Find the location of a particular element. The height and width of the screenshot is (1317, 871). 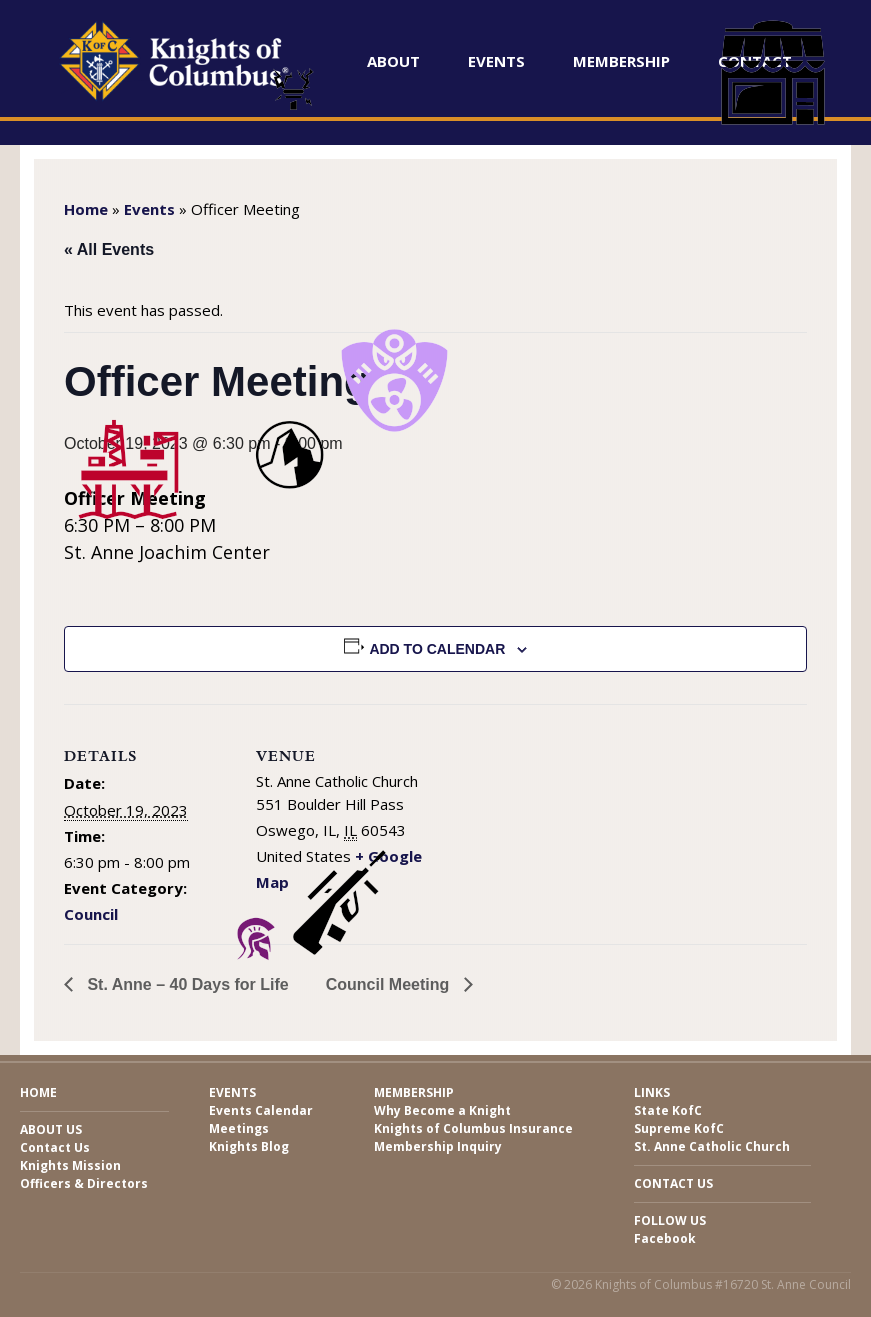

select assault rifle weapon is located at coordinates (339, 902).